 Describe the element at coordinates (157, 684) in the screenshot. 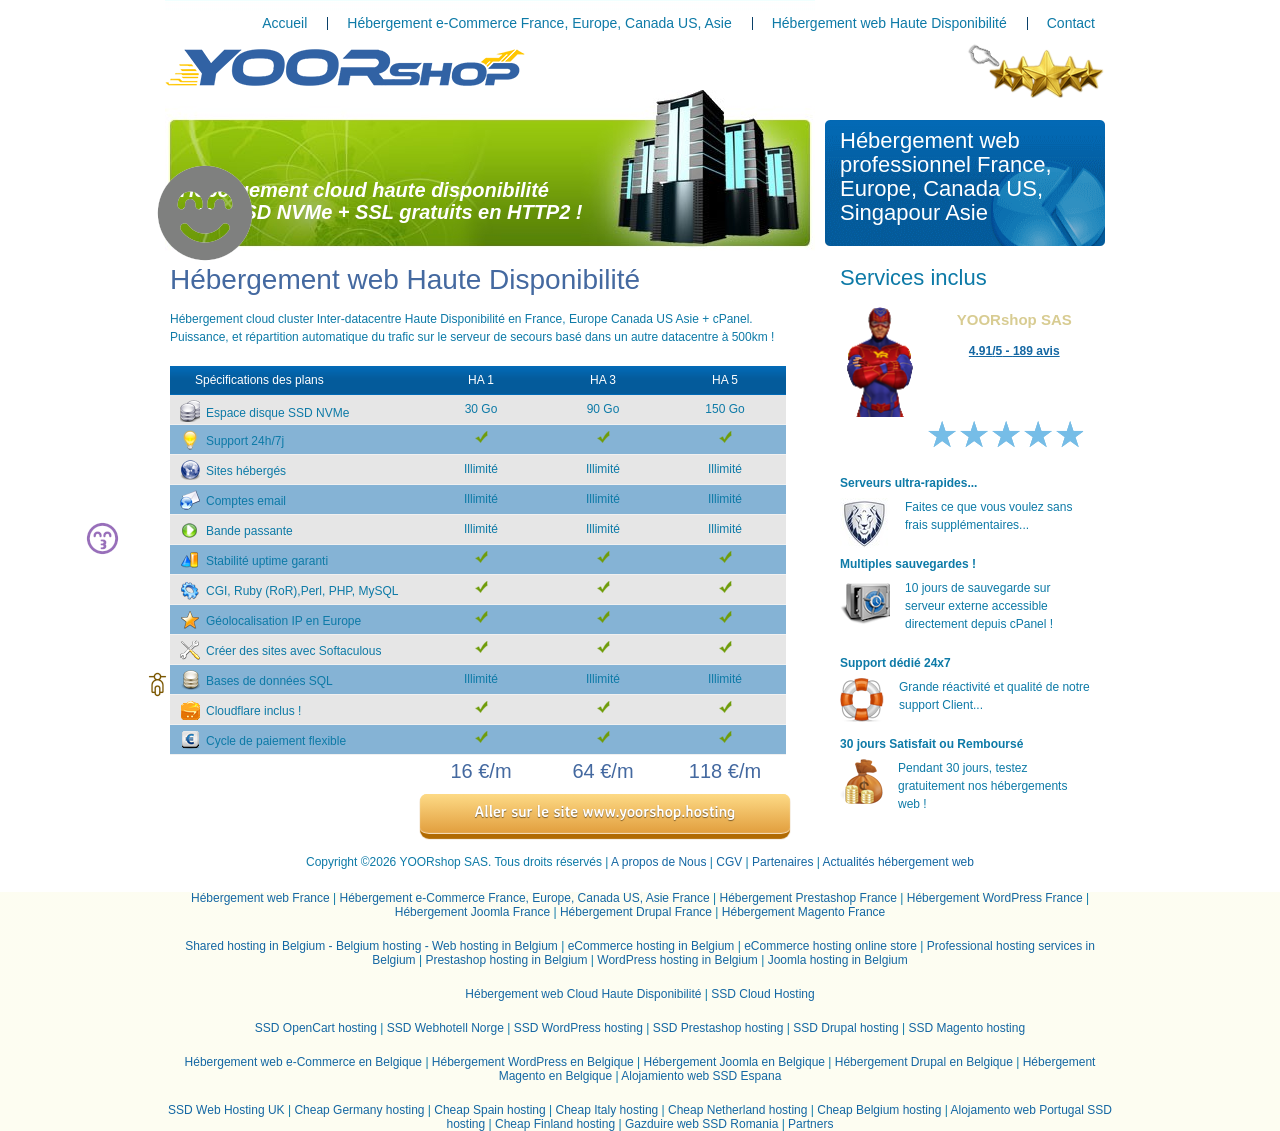

I see `select moped or scooter as transportation mode` at that location.